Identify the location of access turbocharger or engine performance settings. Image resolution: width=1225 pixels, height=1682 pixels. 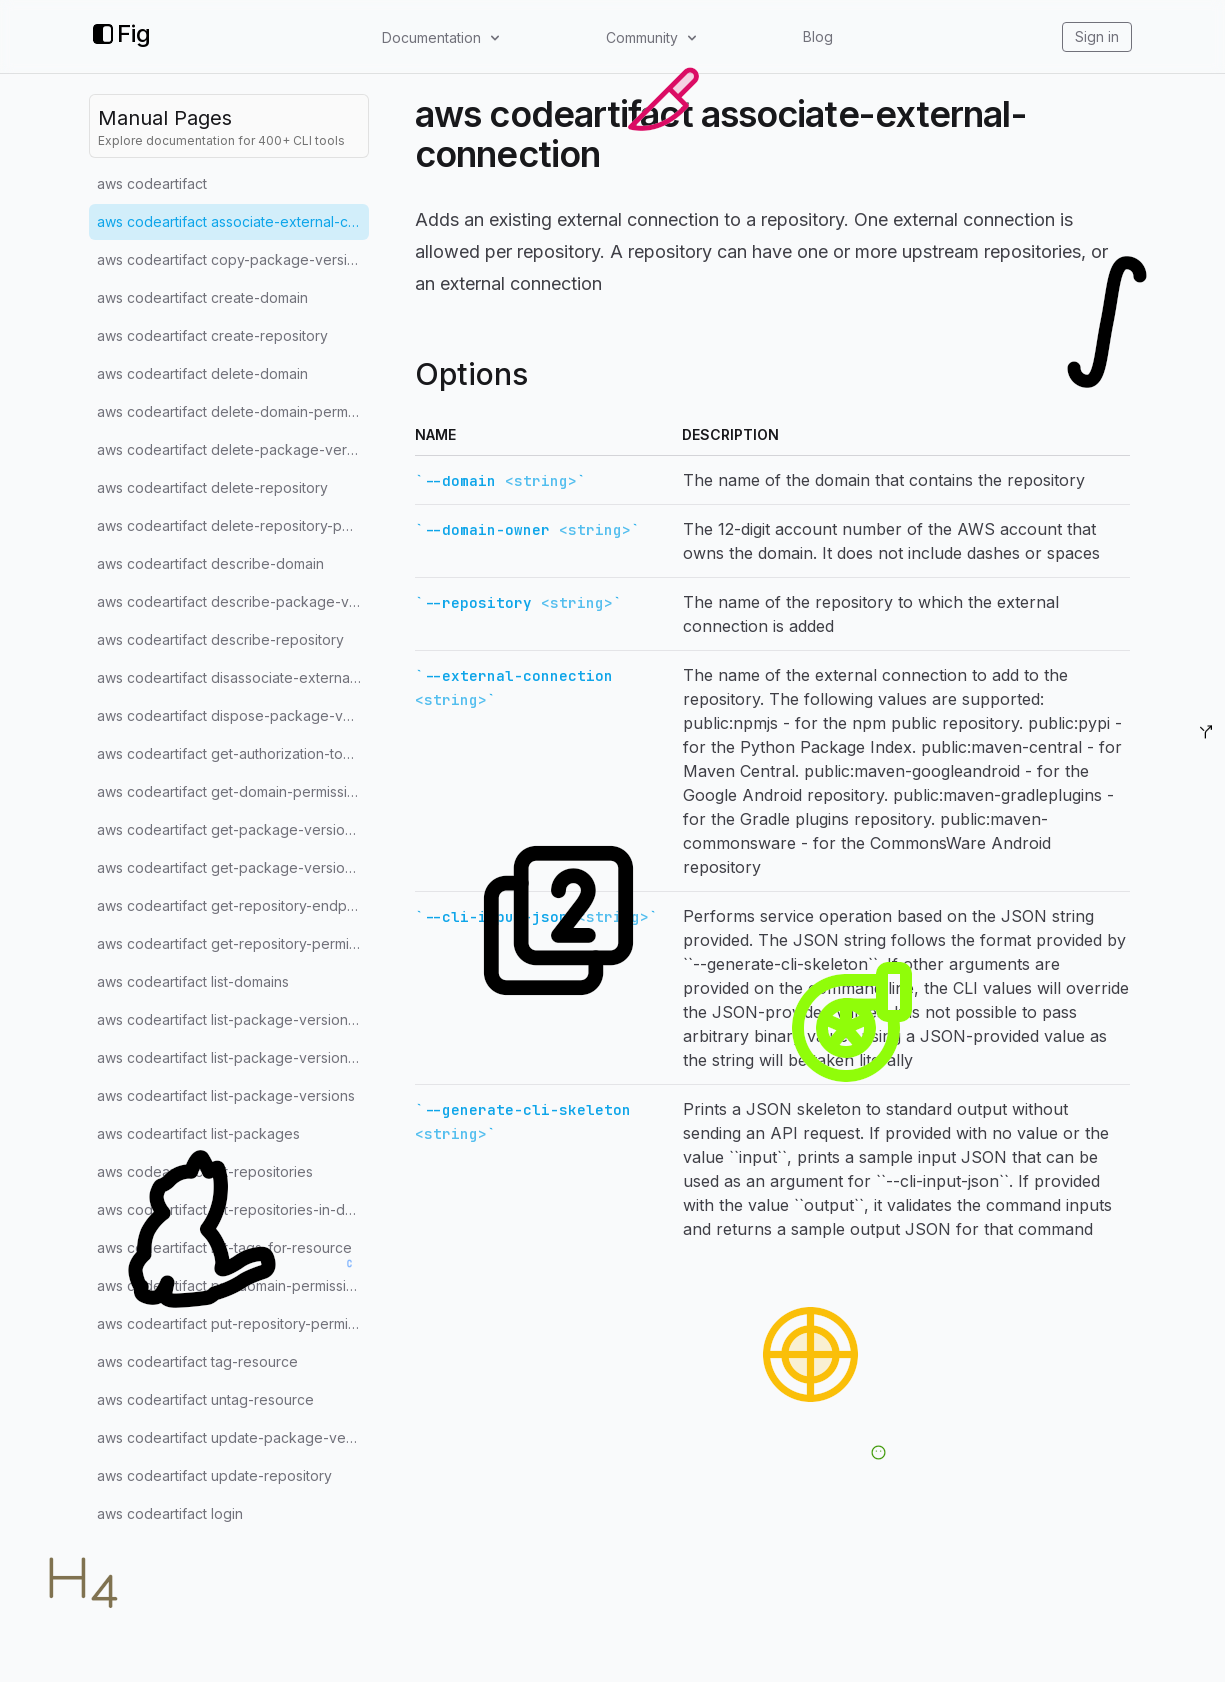
(852, 1022).